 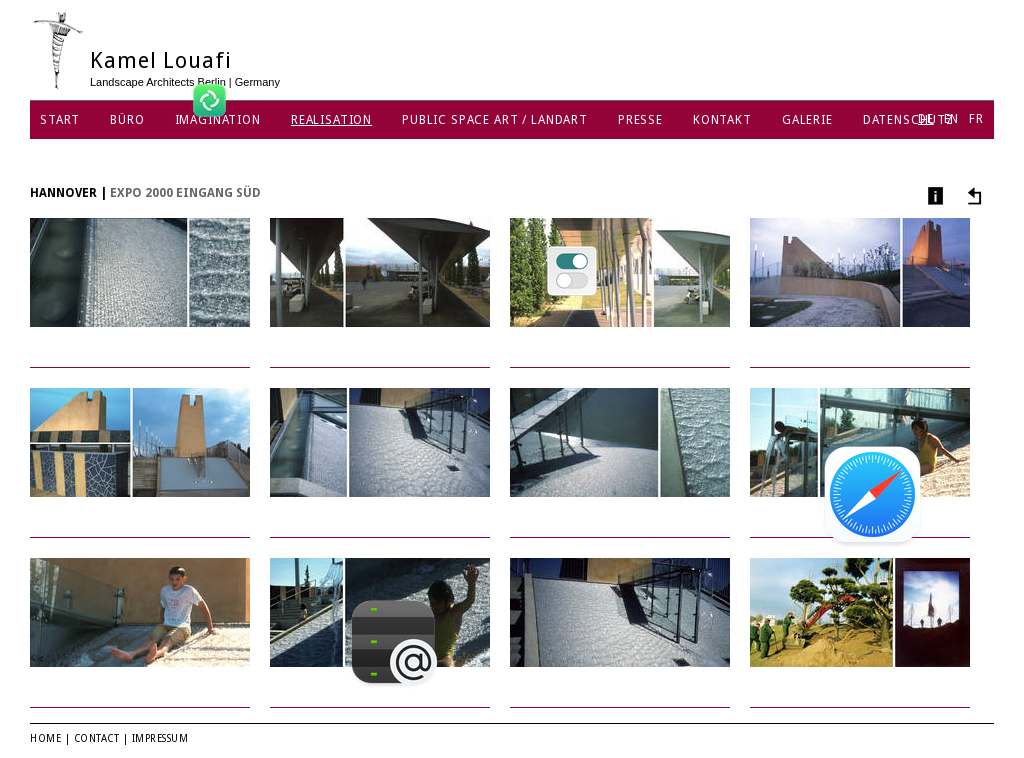 I want to click on open Safari web browser, so click(x=872, y=494).